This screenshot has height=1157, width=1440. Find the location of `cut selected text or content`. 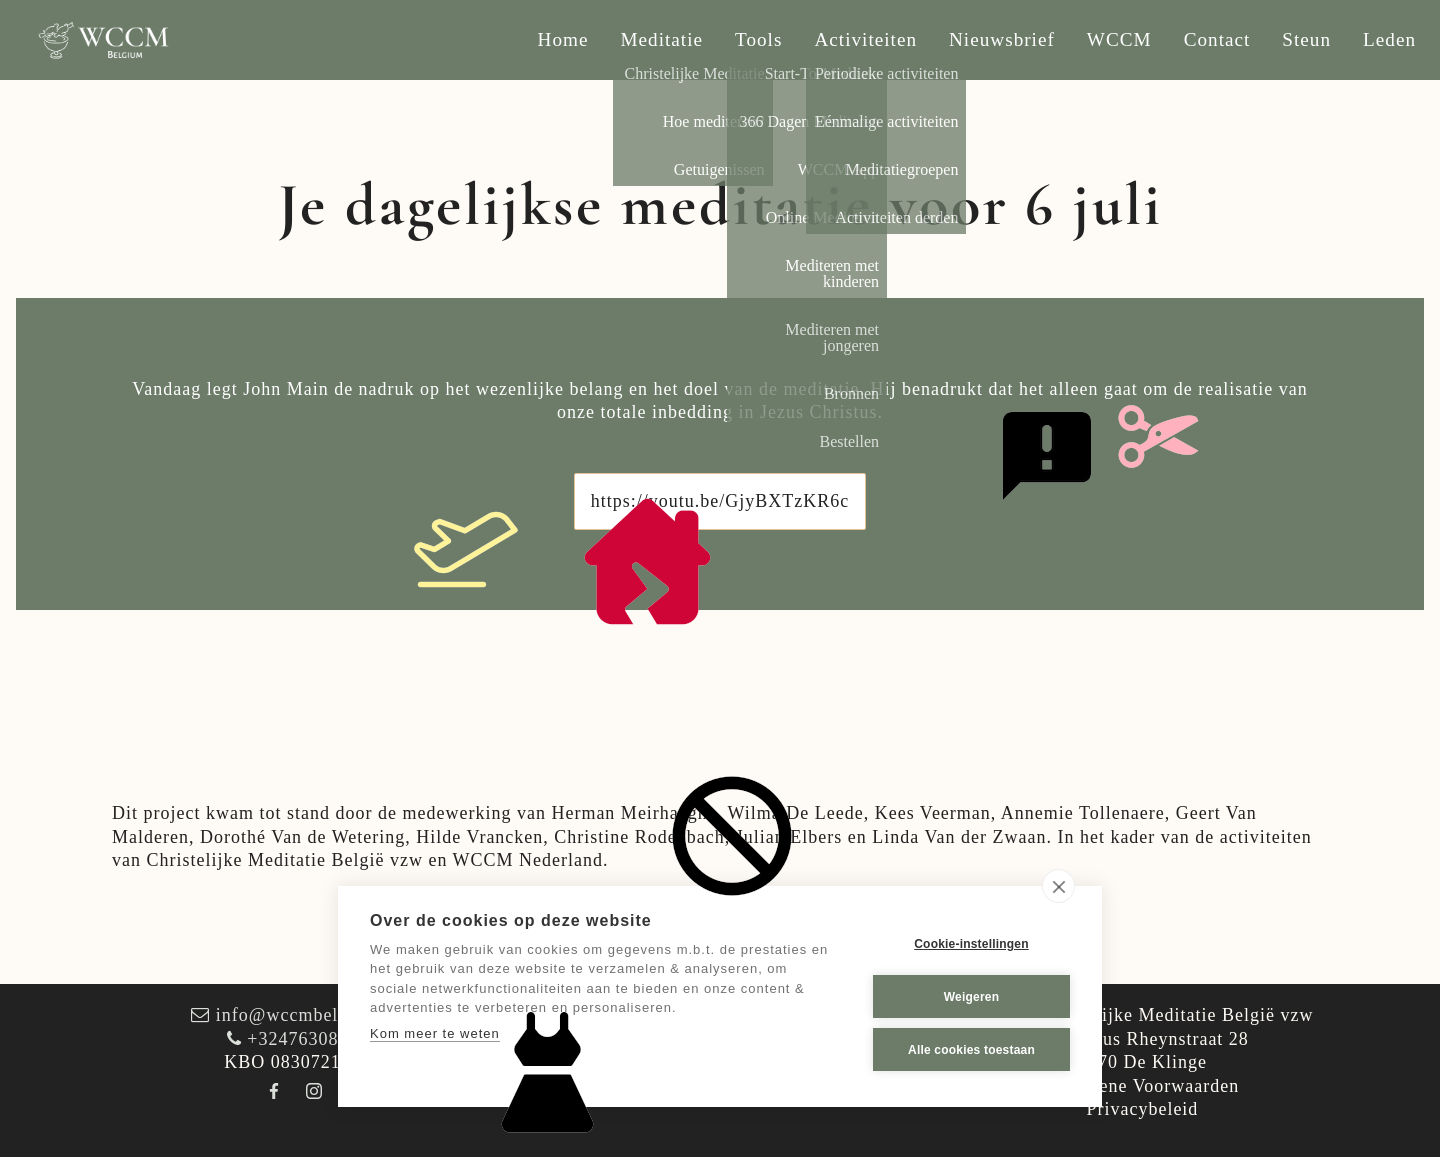

cut selected text or content is located at coordinates (1158, 436).